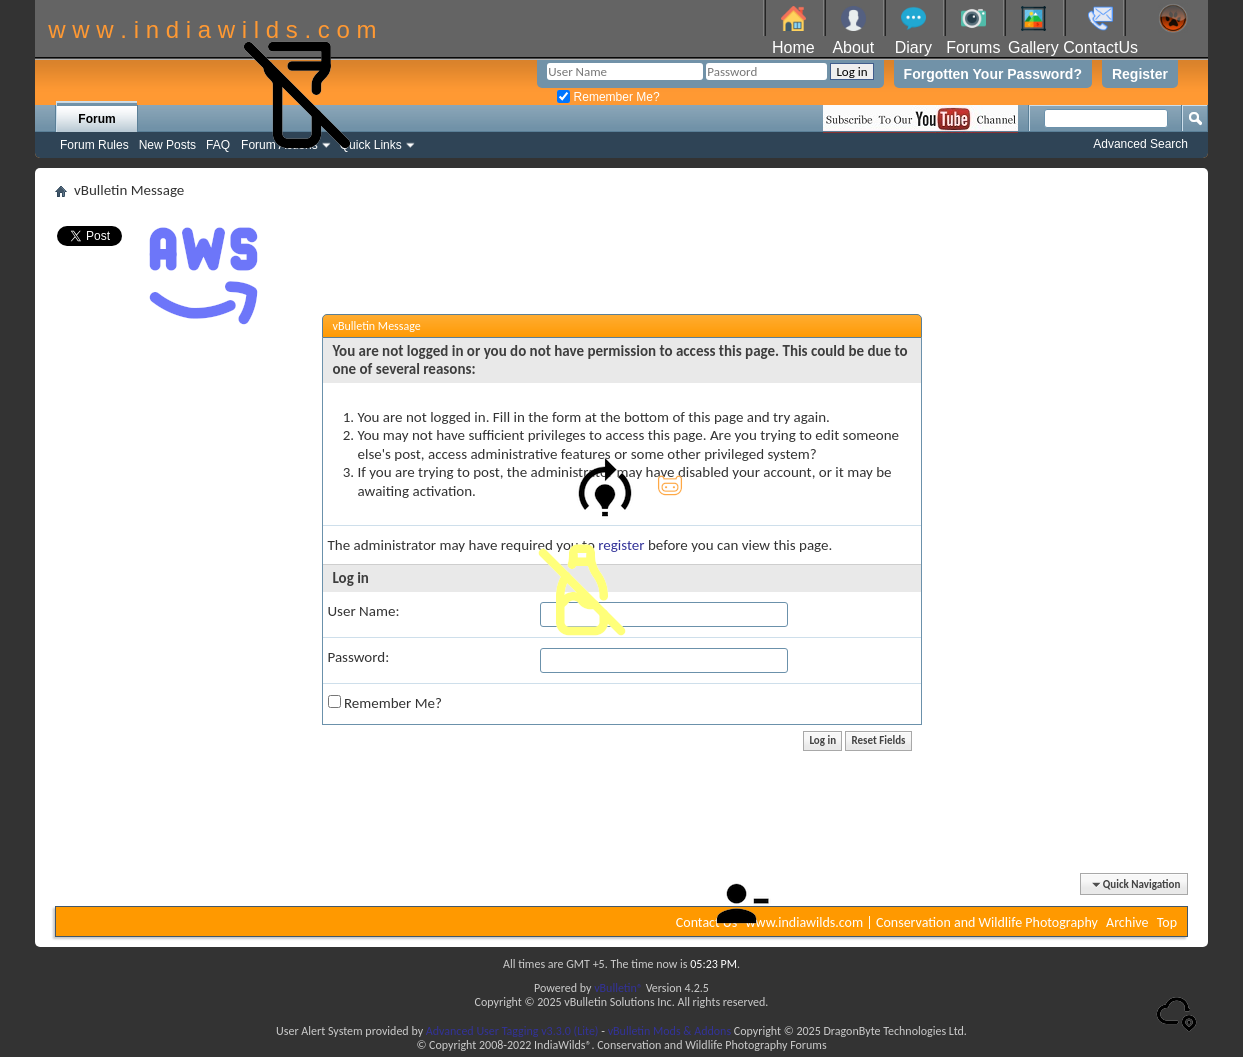  Describe the element at coordinates (582, 592) in the screenshot. I see `indicates bottles are not permitted` at that location.